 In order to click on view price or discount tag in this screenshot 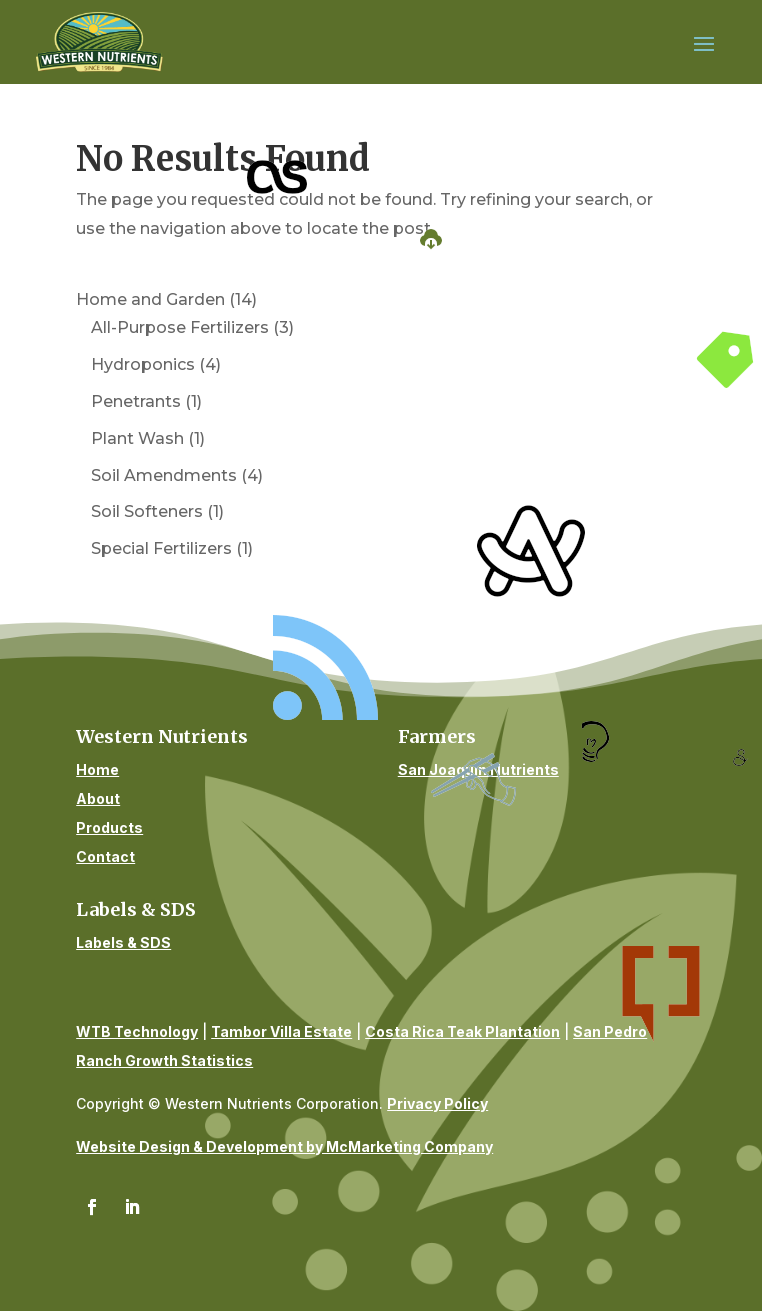, I will do `click(725, 358)`.